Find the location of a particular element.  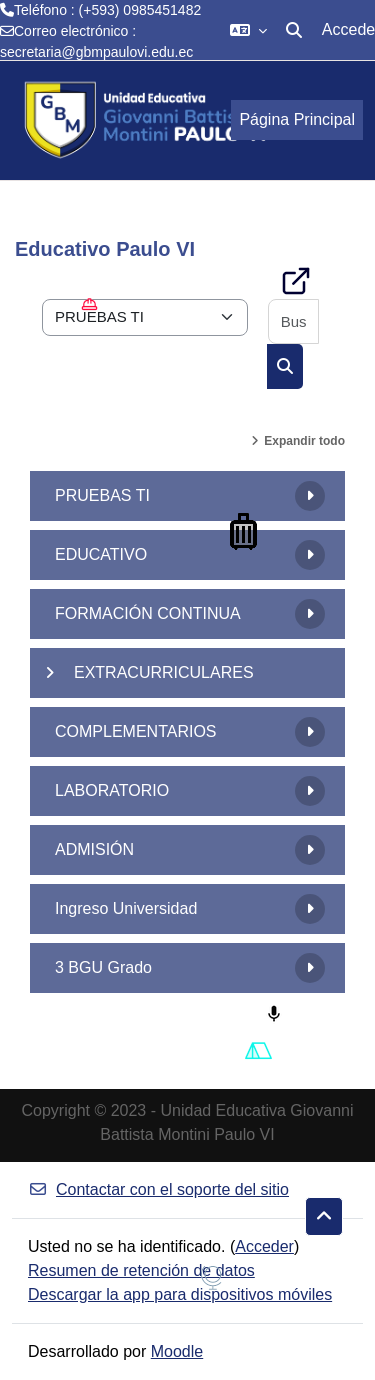

access construction or safety settings is located at coordinates (89, 304).